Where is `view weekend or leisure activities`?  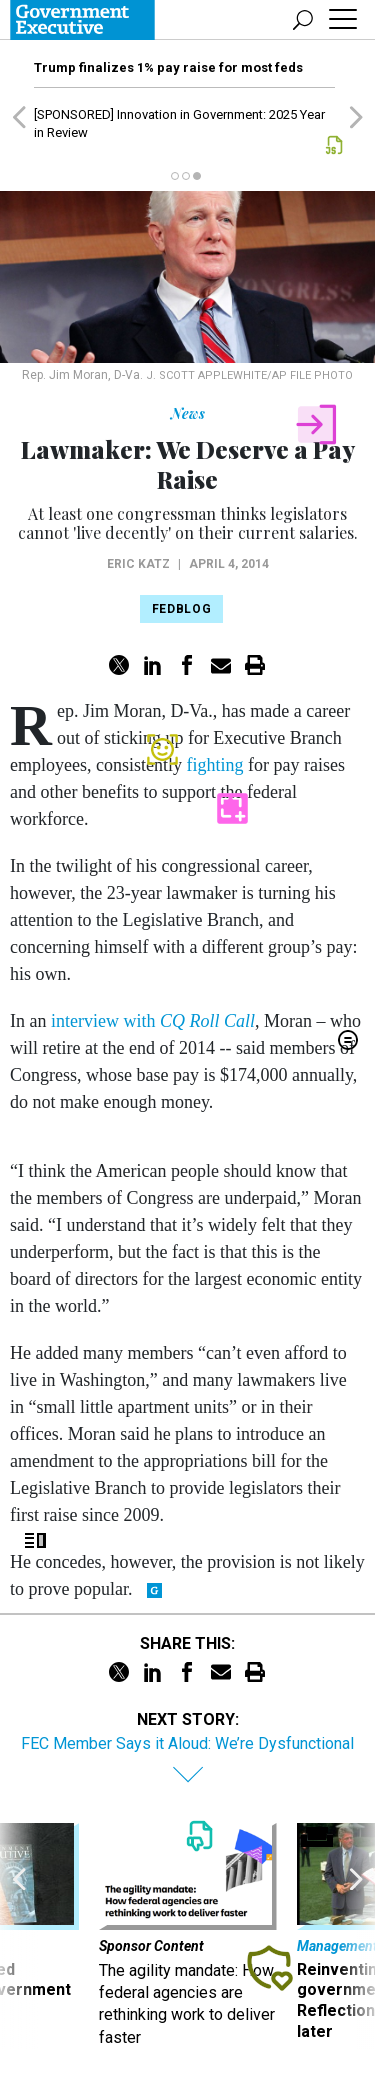 view weekend or leisure activities is located at coordinates (317, 1837).